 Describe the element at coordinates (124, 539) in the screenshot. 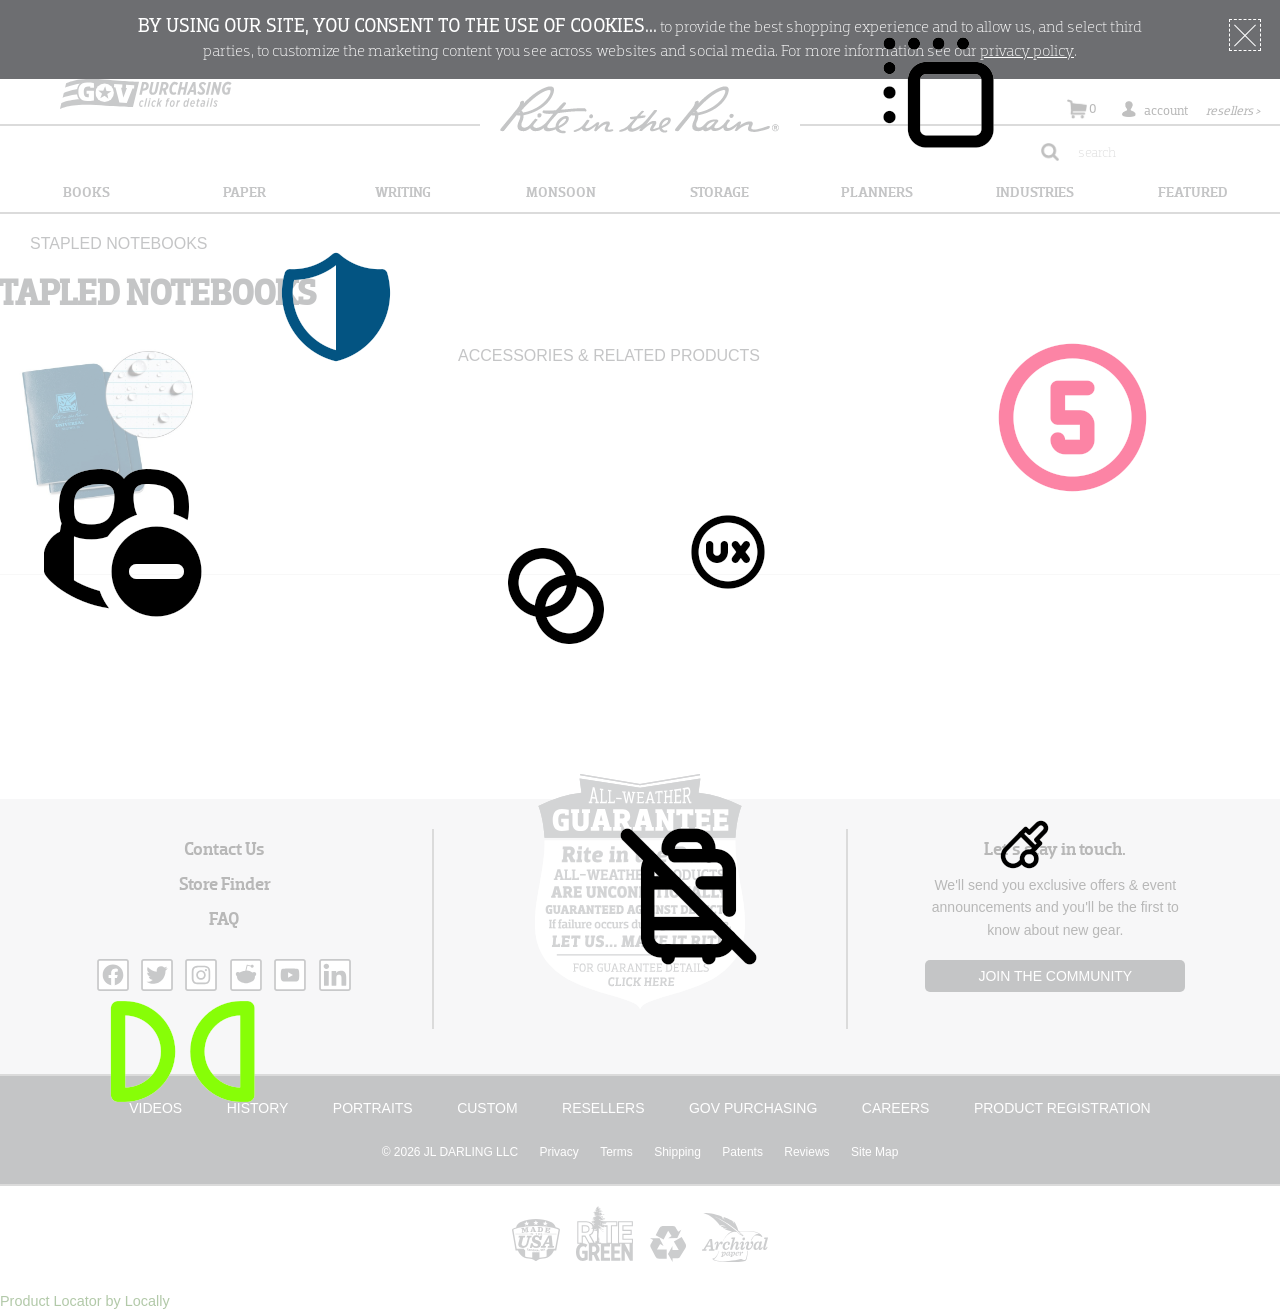

I see `github copilot is blocked or disabled` at that location.